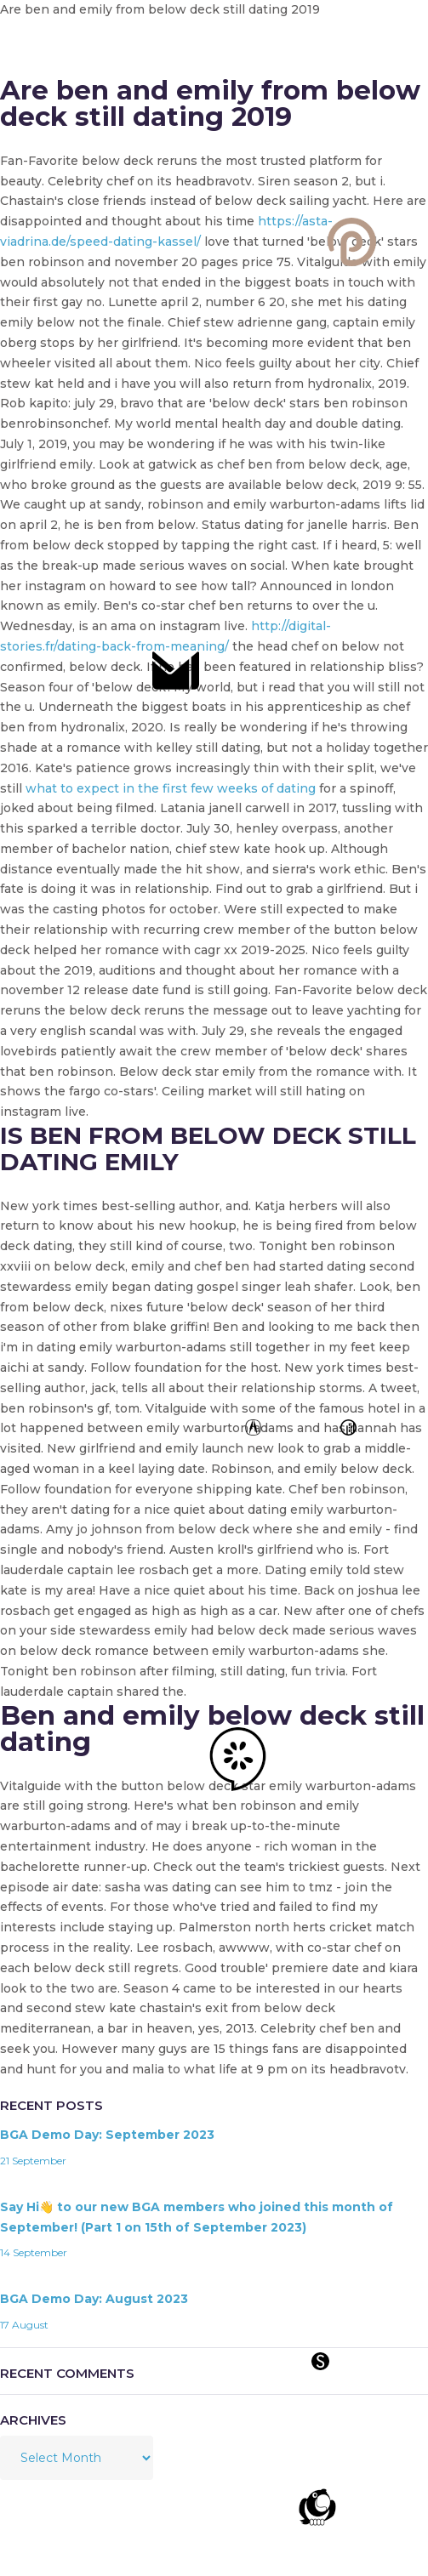 This screenshot has height=2576, width=428. What do you see at coordinates (351, 242) in the screenshot?
I see `processwire CMS logo` at bounding box center [351, 242].